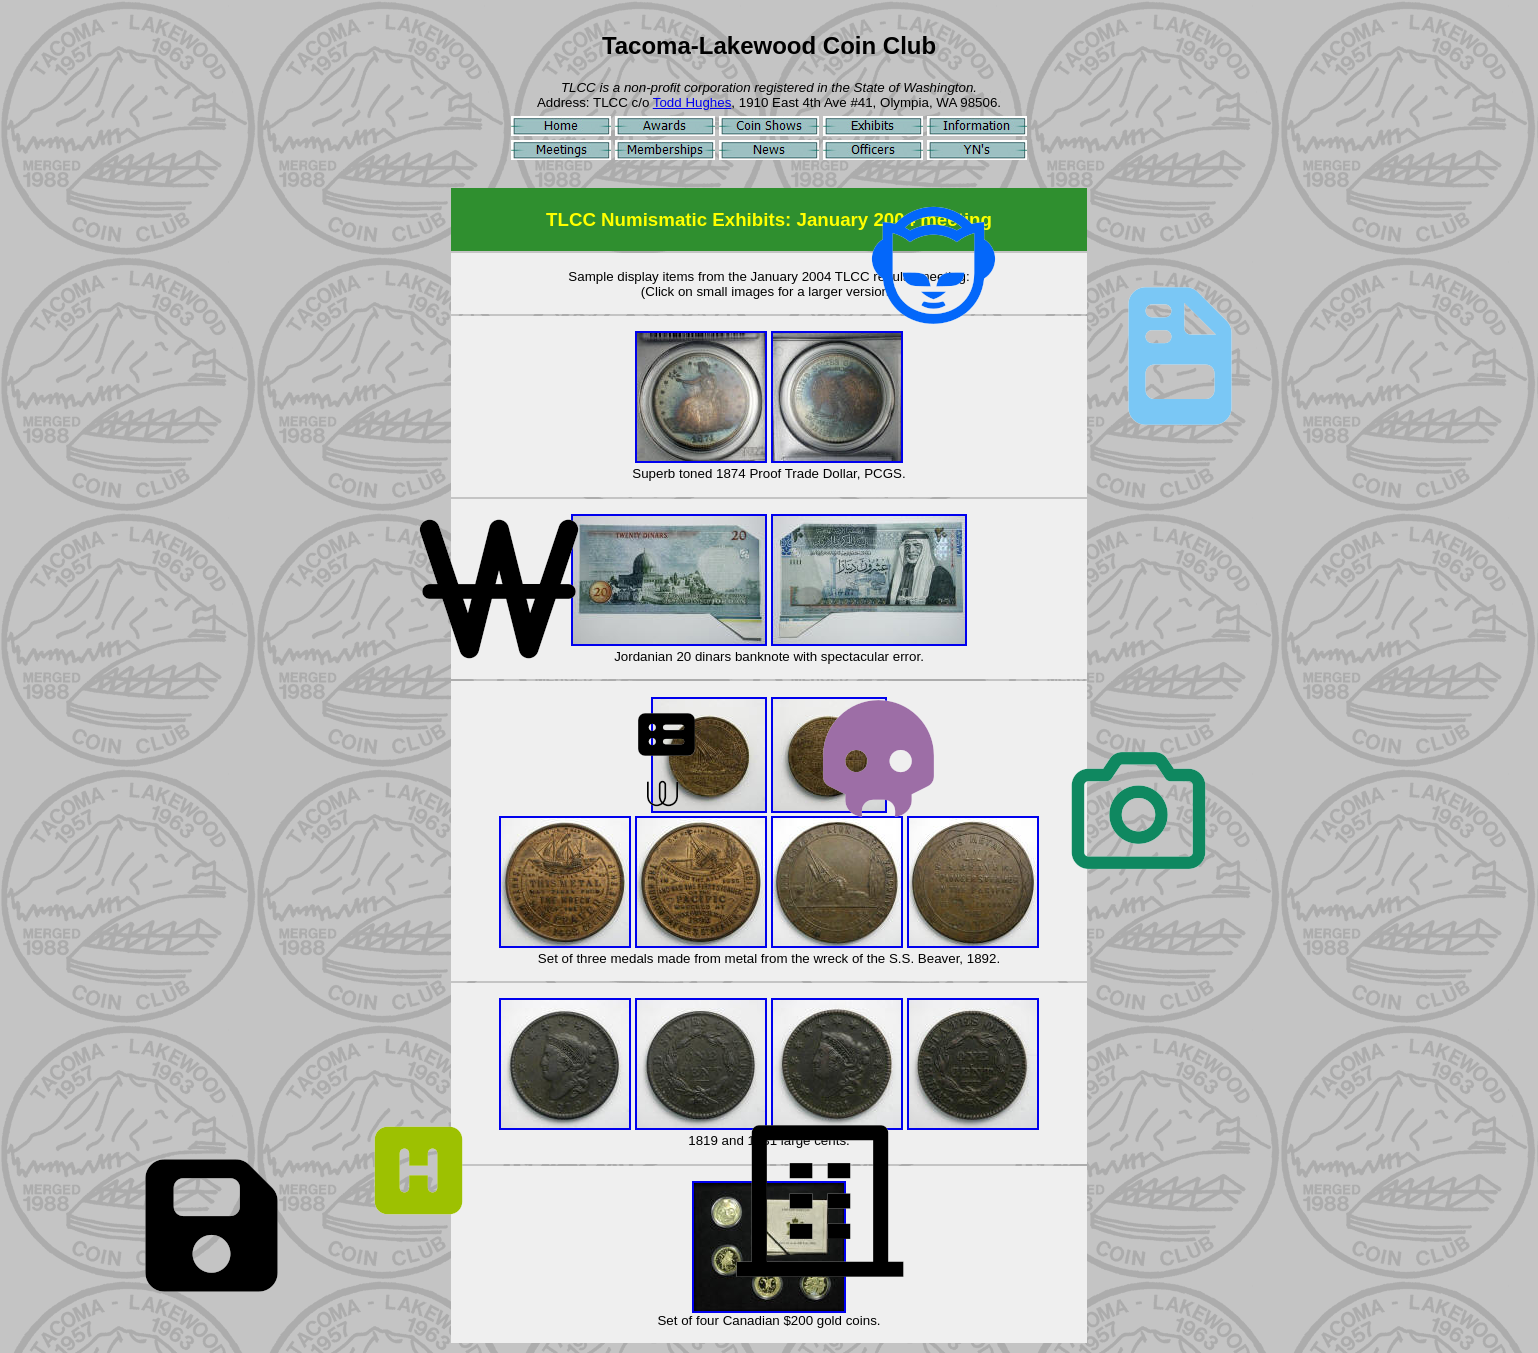 Image resolution: width=1538 pixels, height=1353 pixels. What do you see at coordinates (1180, 356) in the screenshot?
I see `view invoice or billing document` at bounding box center [1180, 356].